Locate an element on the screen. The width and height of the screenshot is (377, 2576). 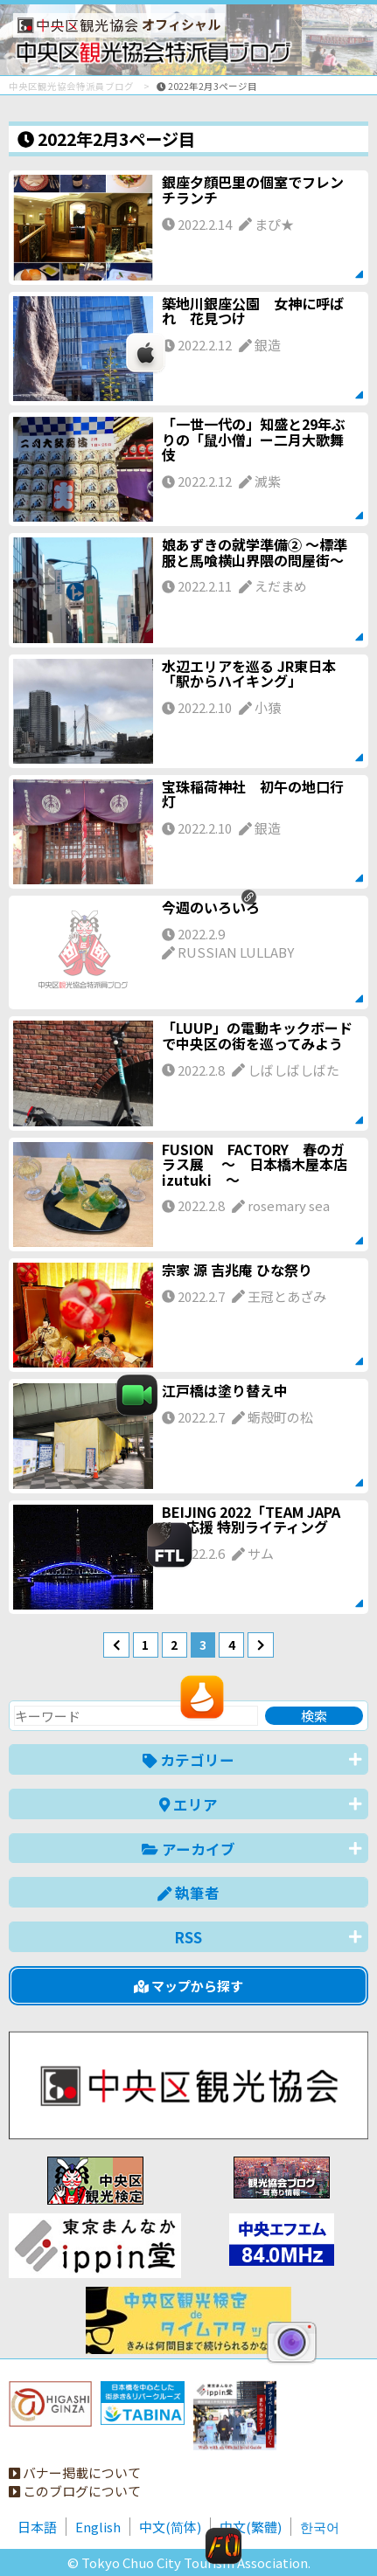
open Giara Reddit client app is located at coordinates (202, 1697).